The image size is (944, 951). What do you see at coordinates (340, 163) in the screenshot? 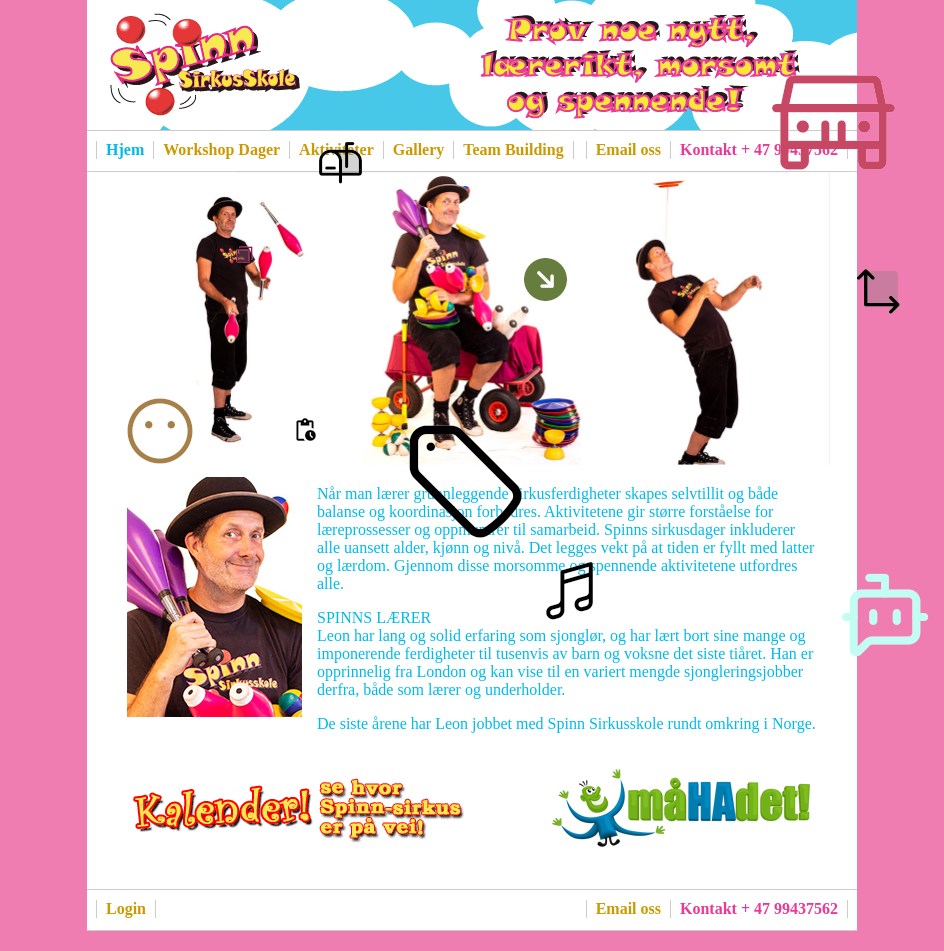
I see `access your mailbox or inbox` at bounding box center [340, 163].